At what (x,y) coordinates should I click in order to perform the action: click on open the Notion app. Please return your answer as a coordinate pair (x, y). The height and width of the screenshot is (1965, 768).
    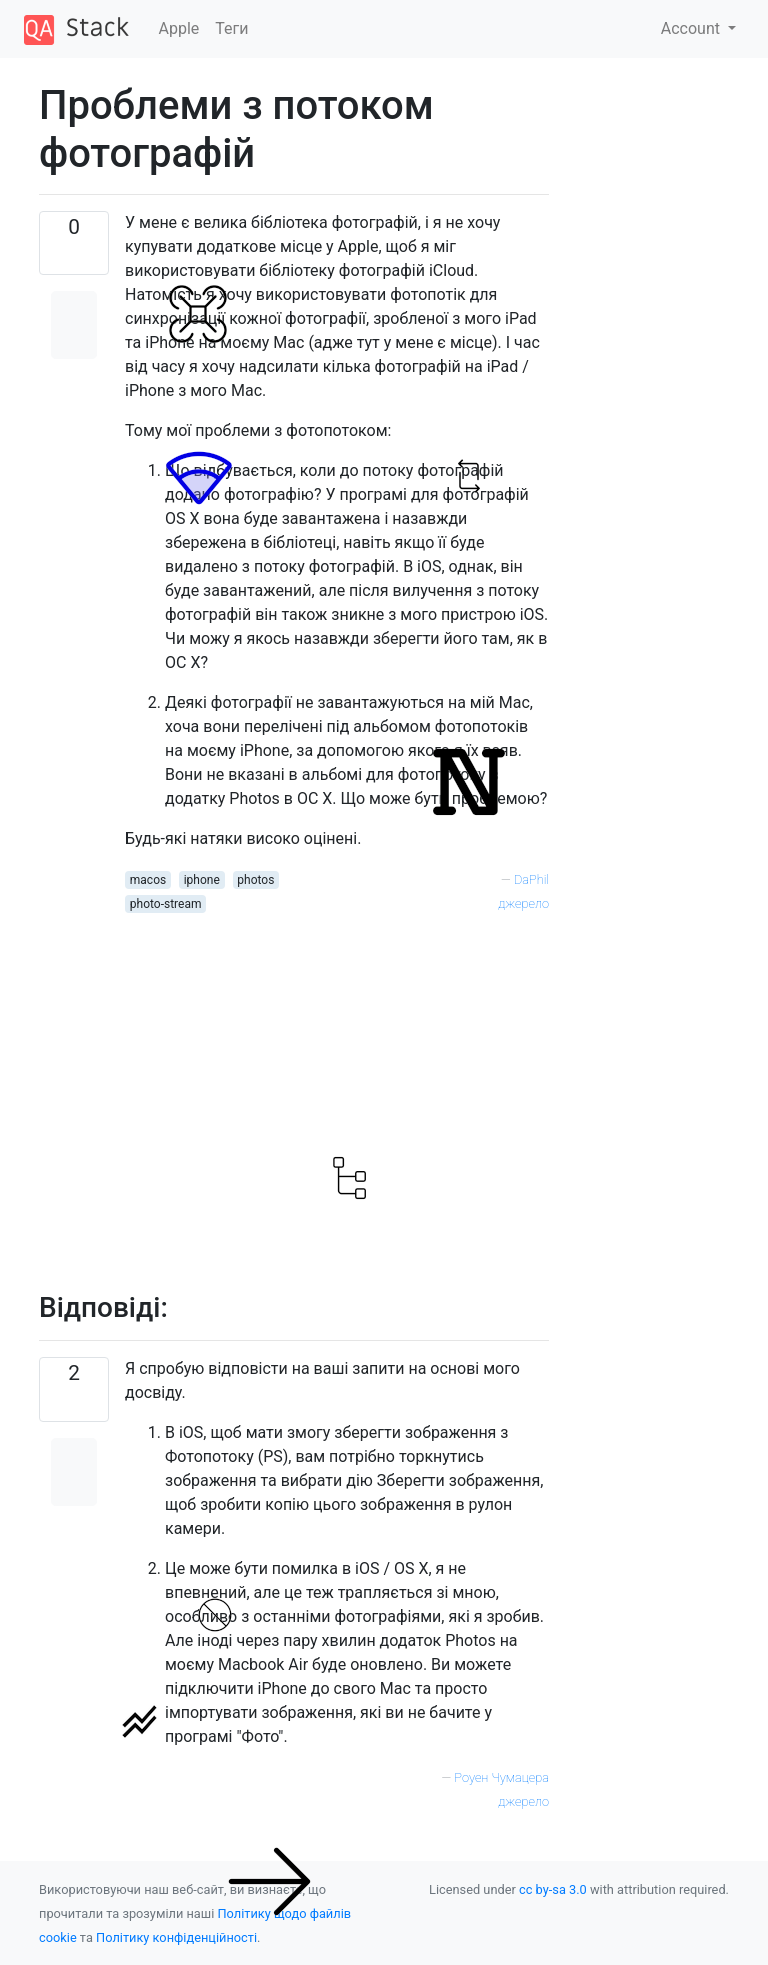
    Looking at the image, I should click on (469, 782).